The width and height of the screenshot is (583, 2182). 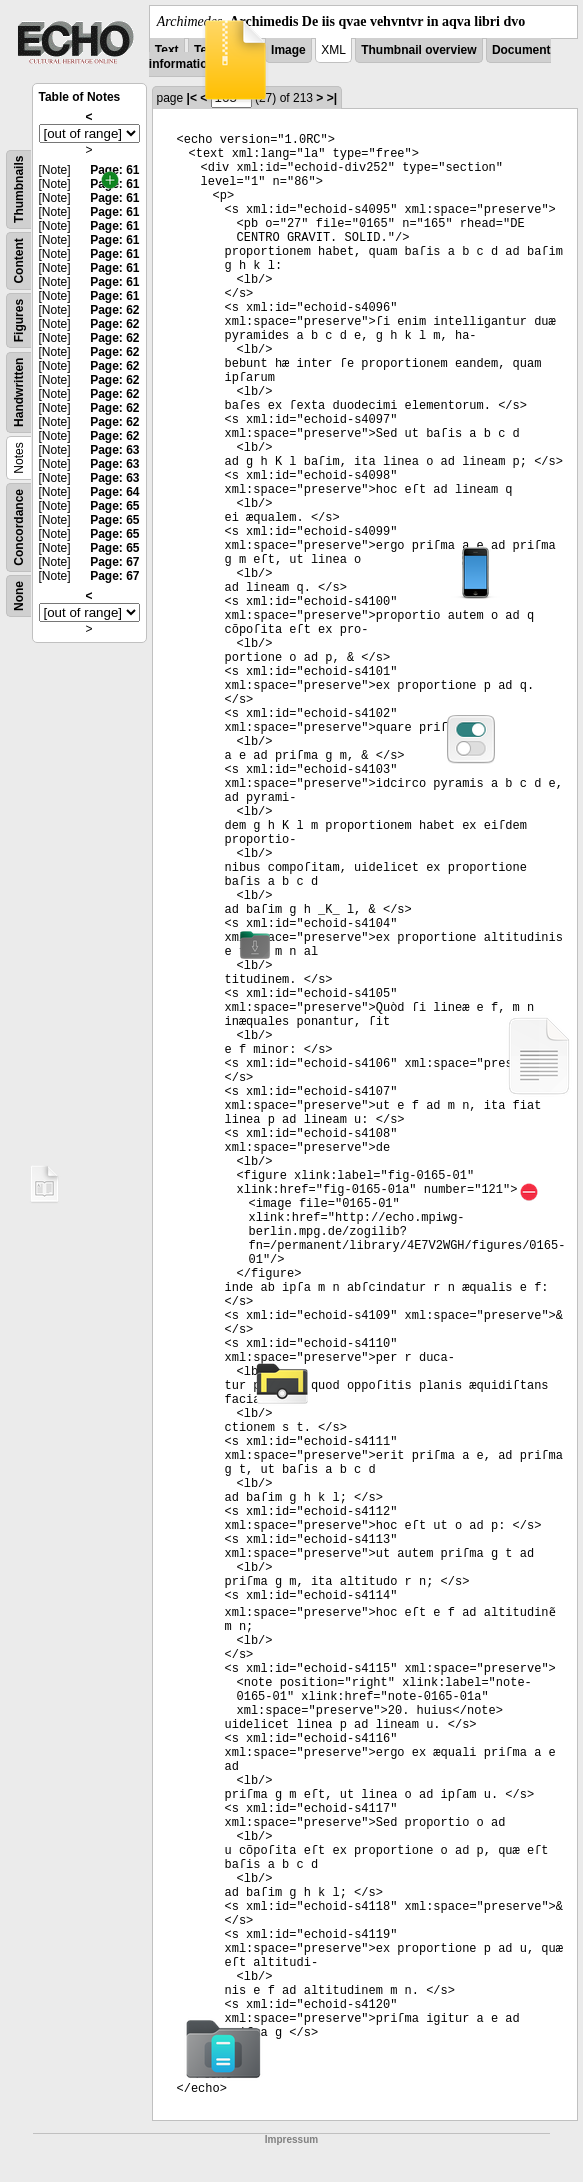 What do you see at coordinates (475, 572) in the screenshot?
I see `indicates a connected iPhone device` at bounding box center [475, 572].